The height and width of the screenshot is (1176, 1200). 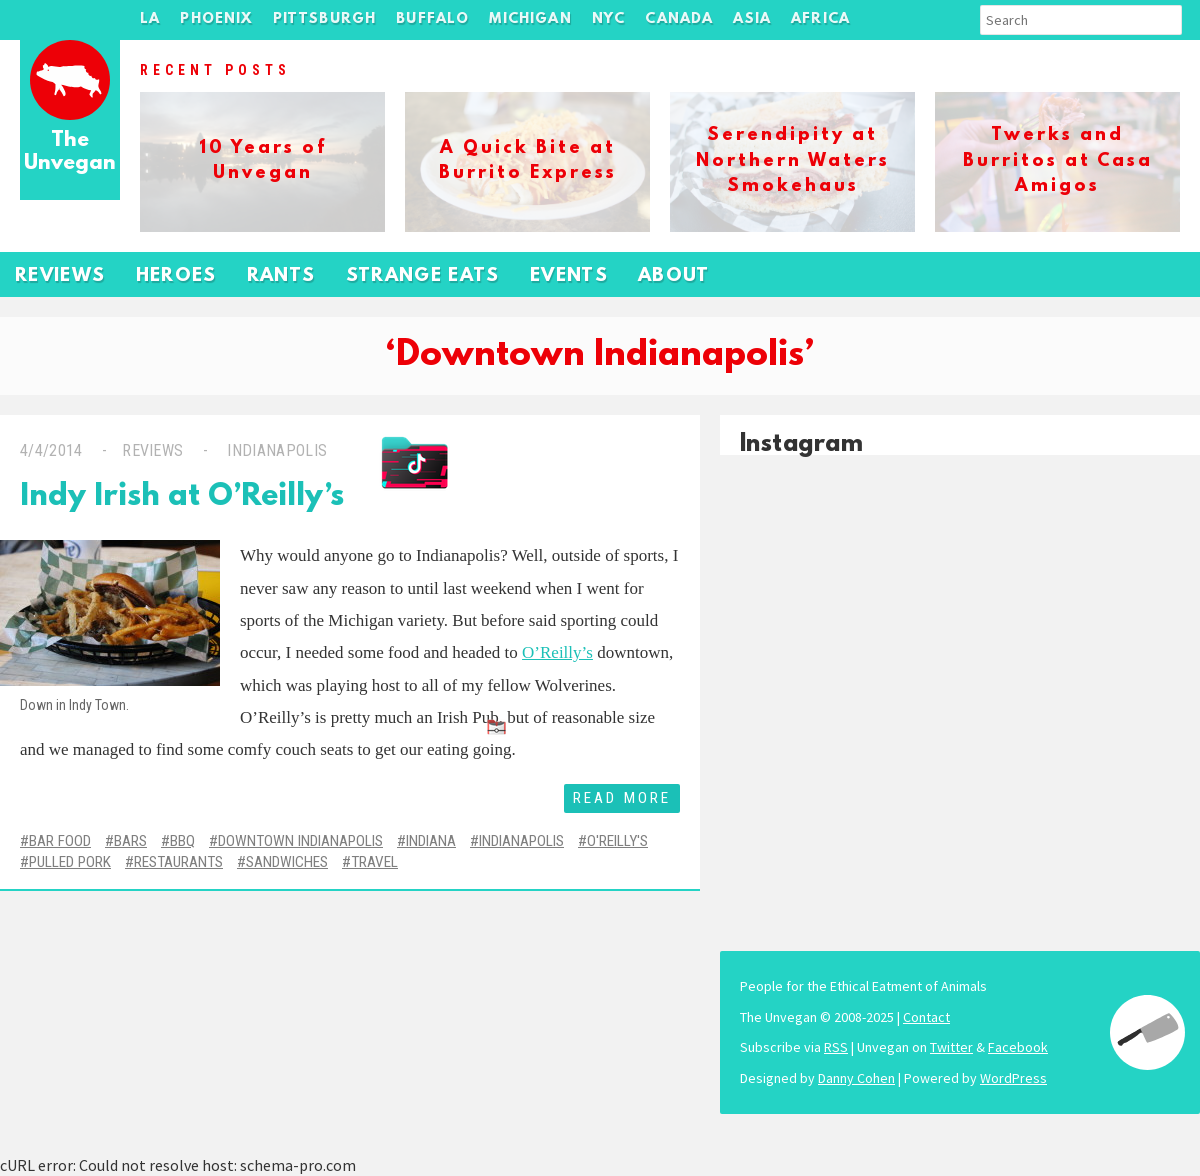 I want to click on open folder containing pokémon timer ball assets, so click(x=496, y=727).